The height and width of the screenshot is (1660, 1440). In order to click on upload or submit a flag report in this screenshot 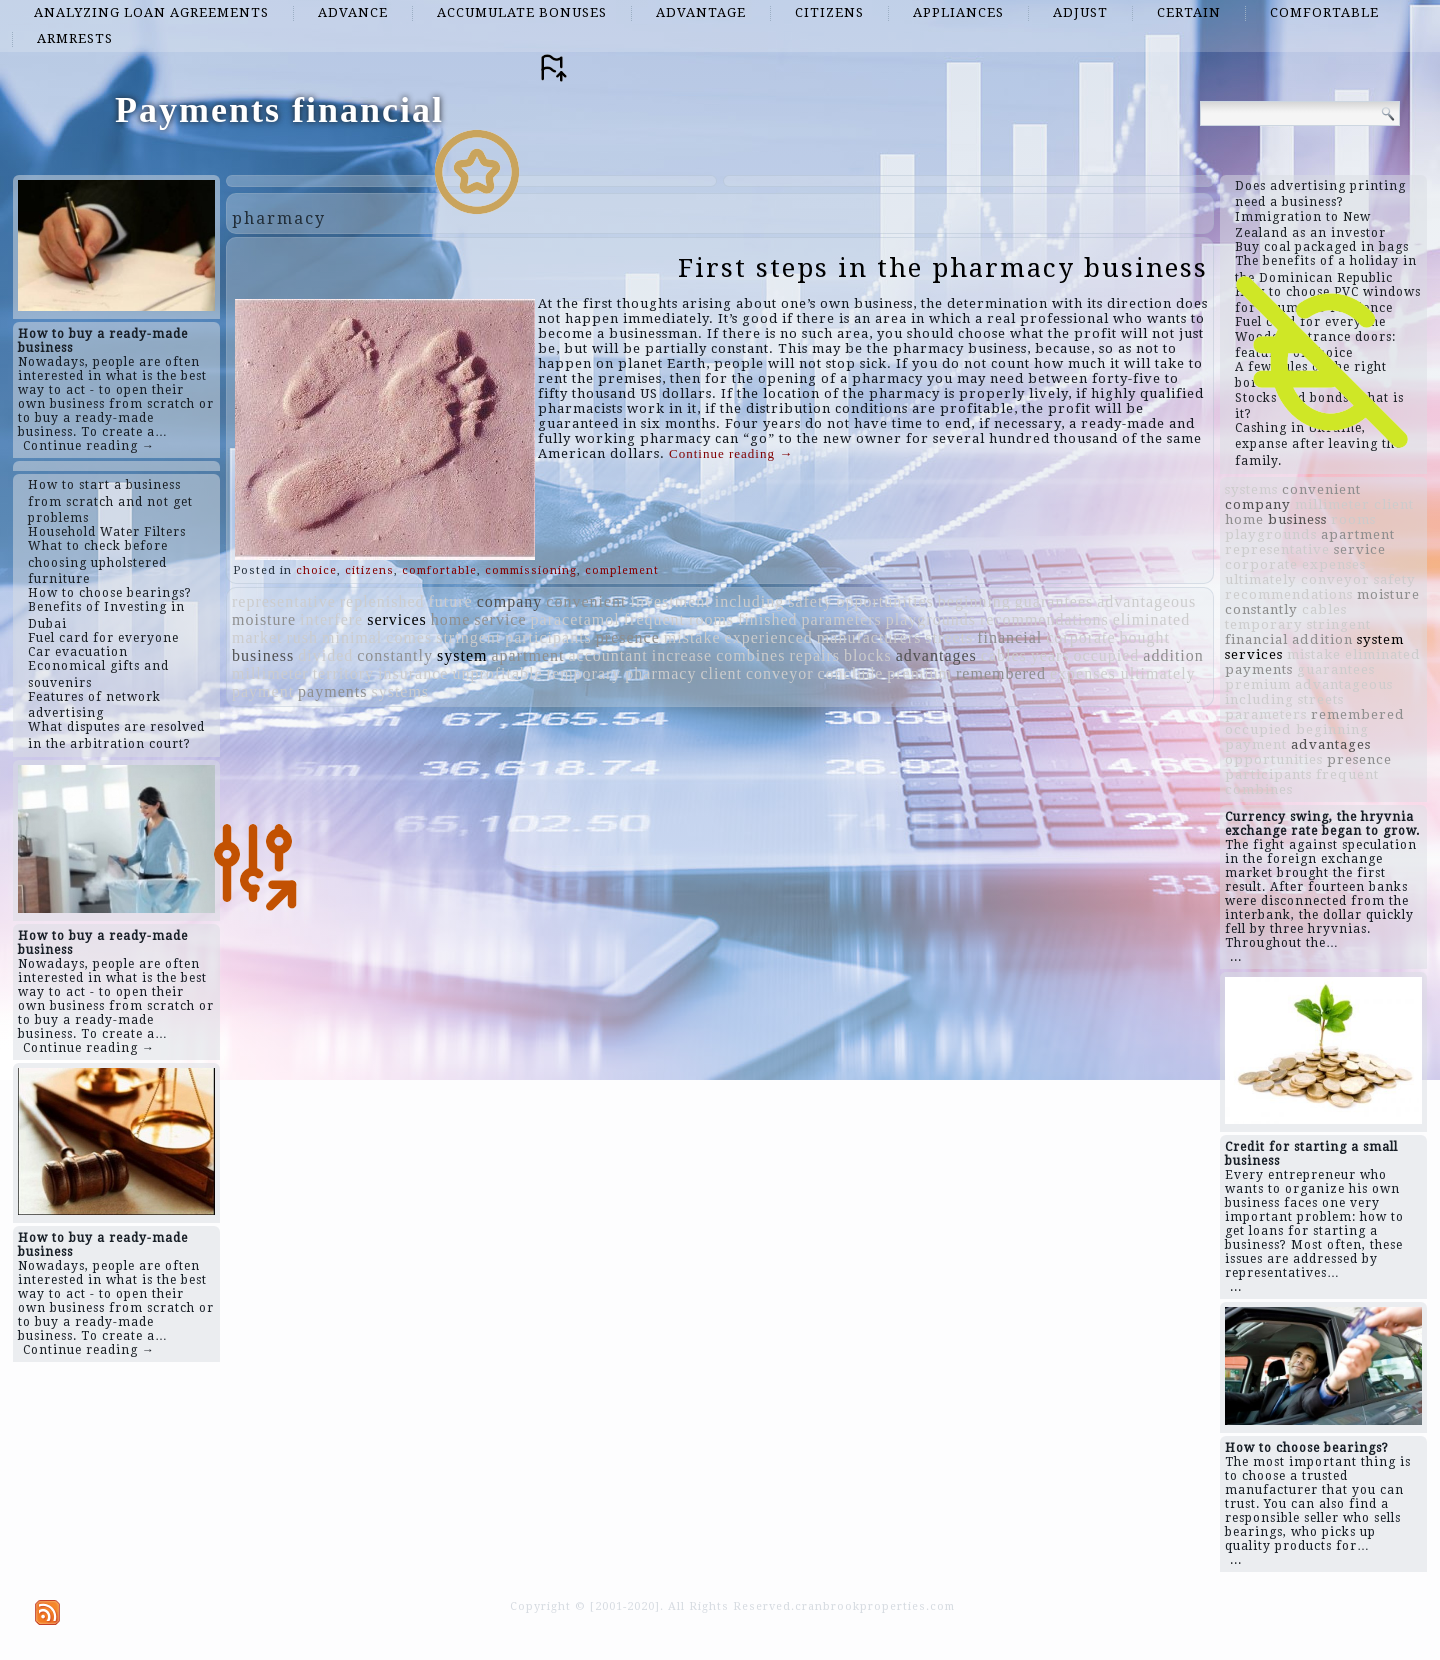, I will do `click(552, 67)`.